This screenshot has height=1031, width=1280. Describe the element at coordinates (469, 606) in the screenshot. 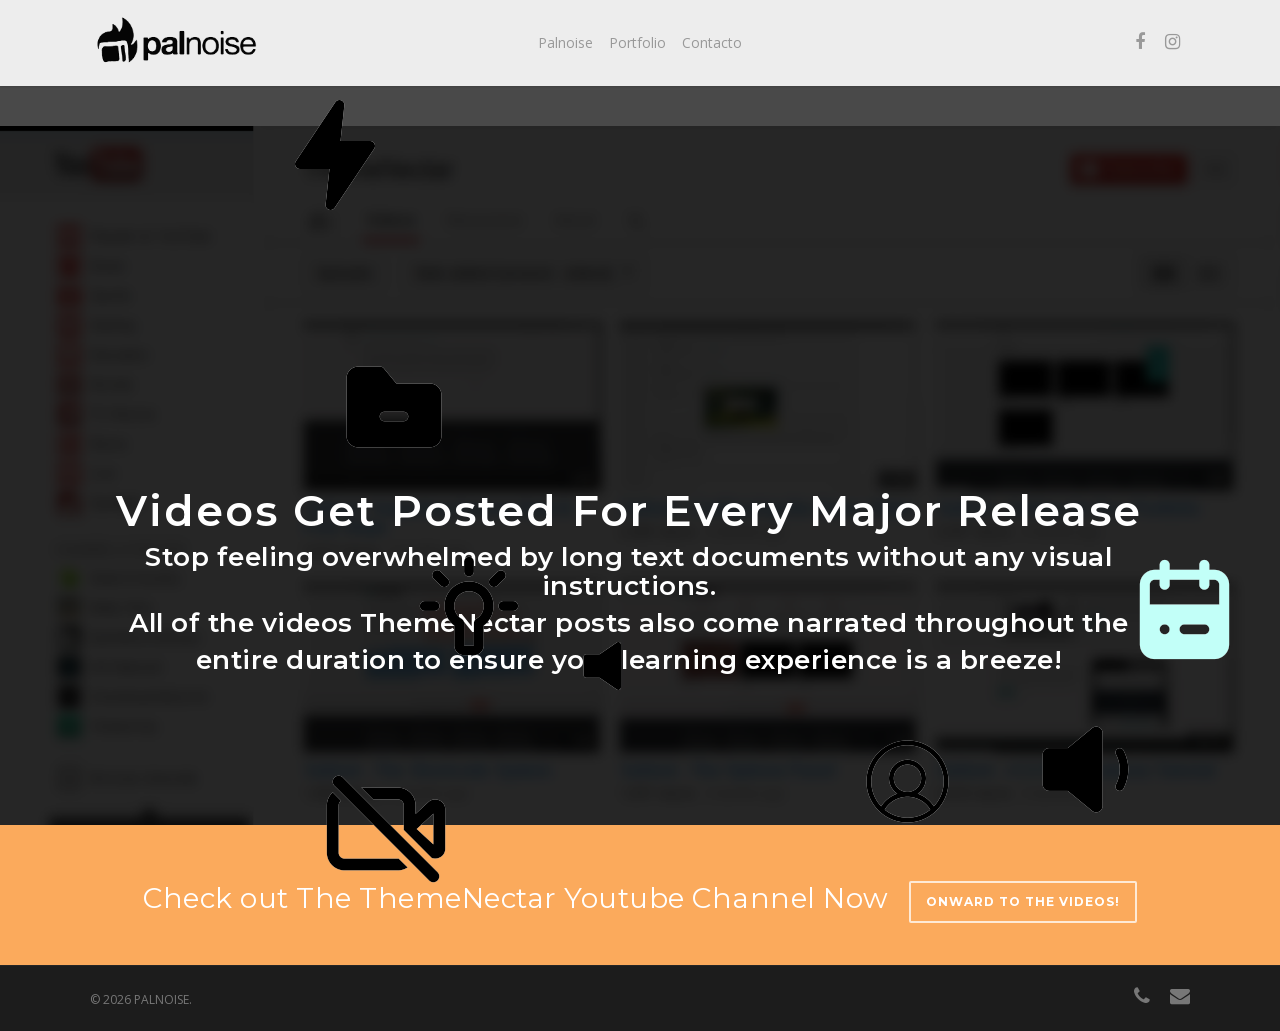

I see `access tips or suggestions` at that location.